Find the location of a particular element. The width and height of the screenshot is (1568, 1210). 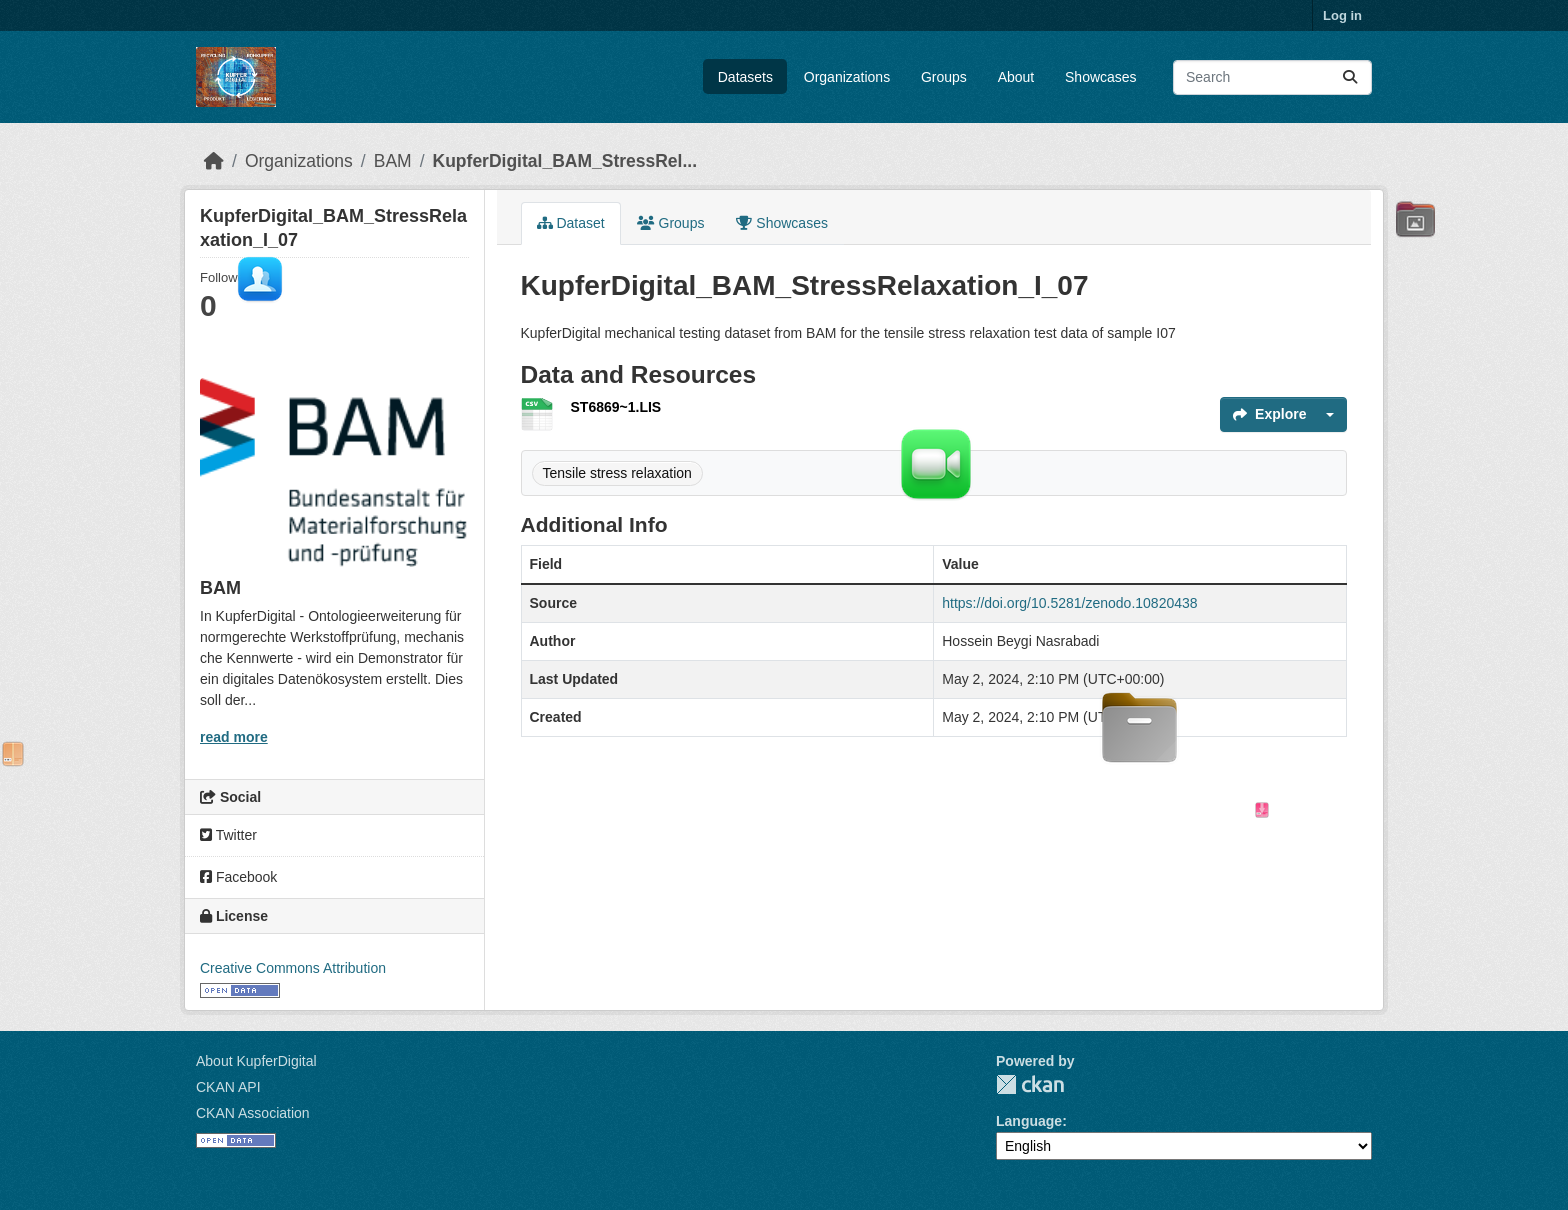

open FaceTime to start a video call is located at coordinates (936, 464).